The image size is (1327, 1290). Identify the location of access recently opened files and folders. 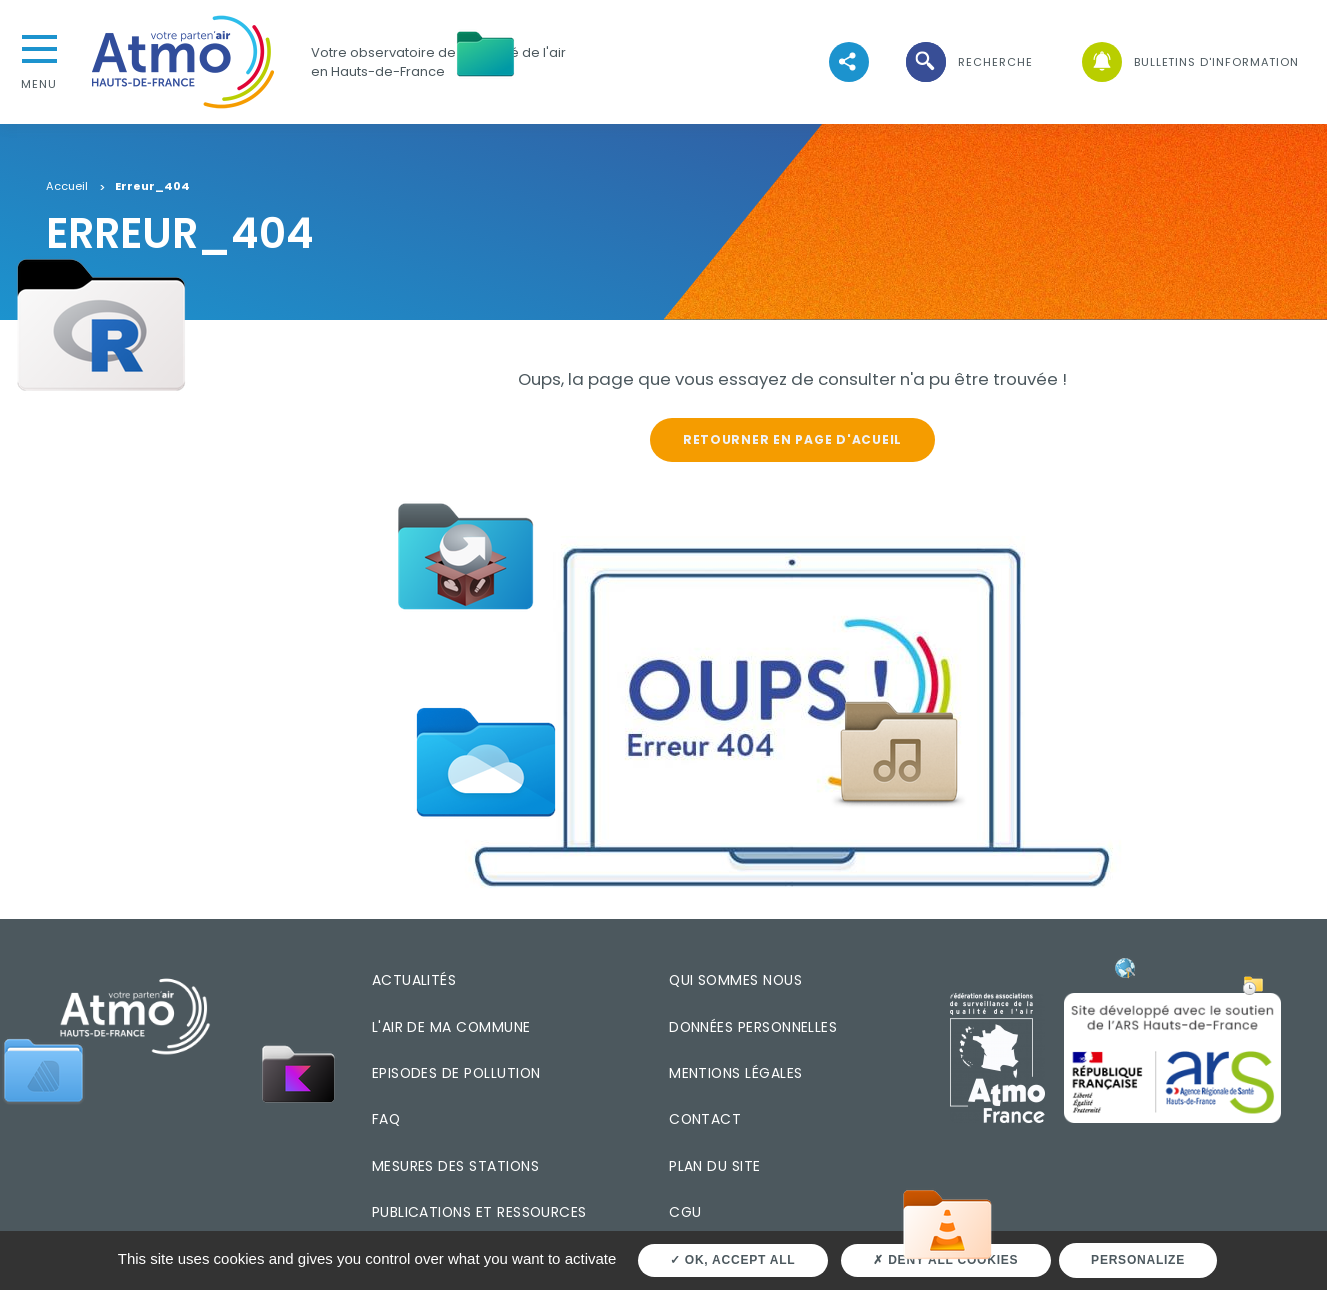
(1253, 984).